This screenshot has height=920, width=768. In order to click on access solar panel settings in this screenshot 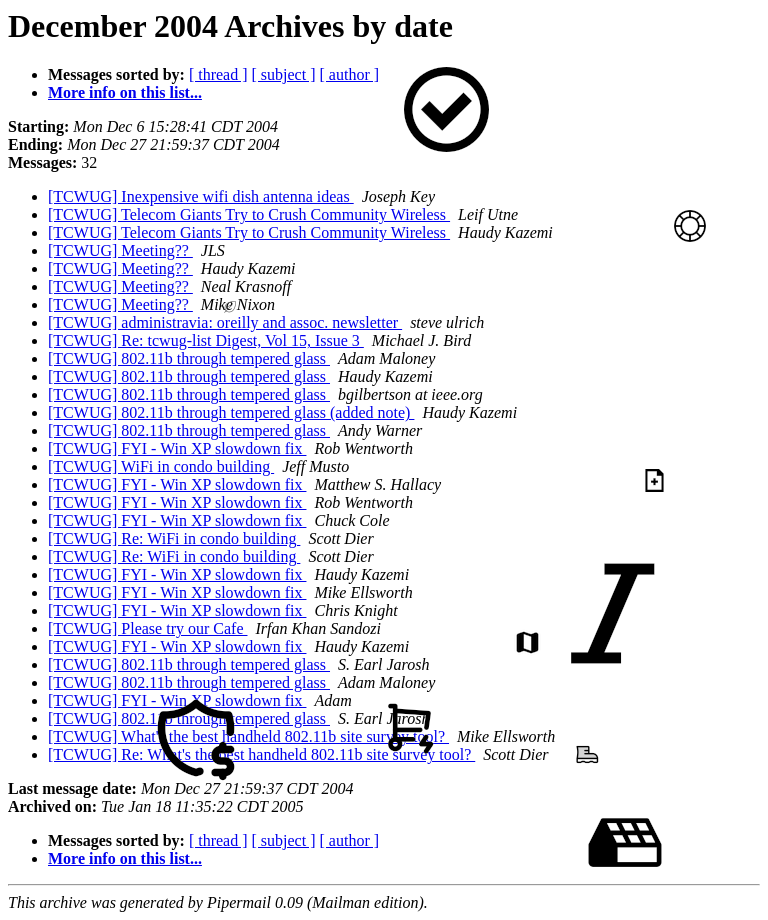, I will do `click(625, 845)`.